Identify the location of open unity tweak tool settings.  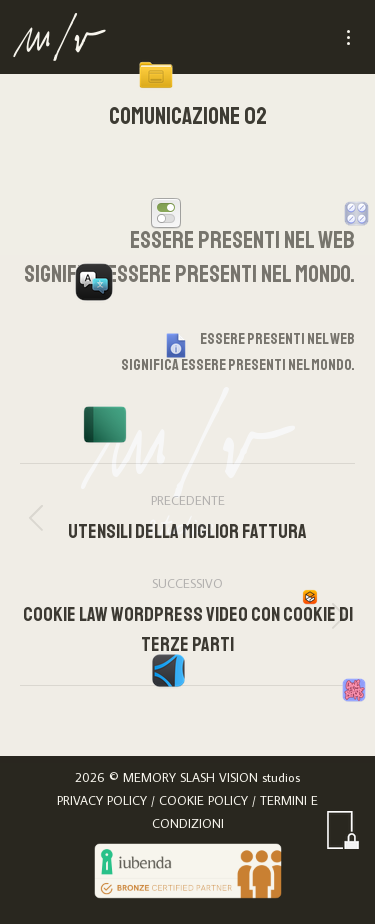
(166, 213).